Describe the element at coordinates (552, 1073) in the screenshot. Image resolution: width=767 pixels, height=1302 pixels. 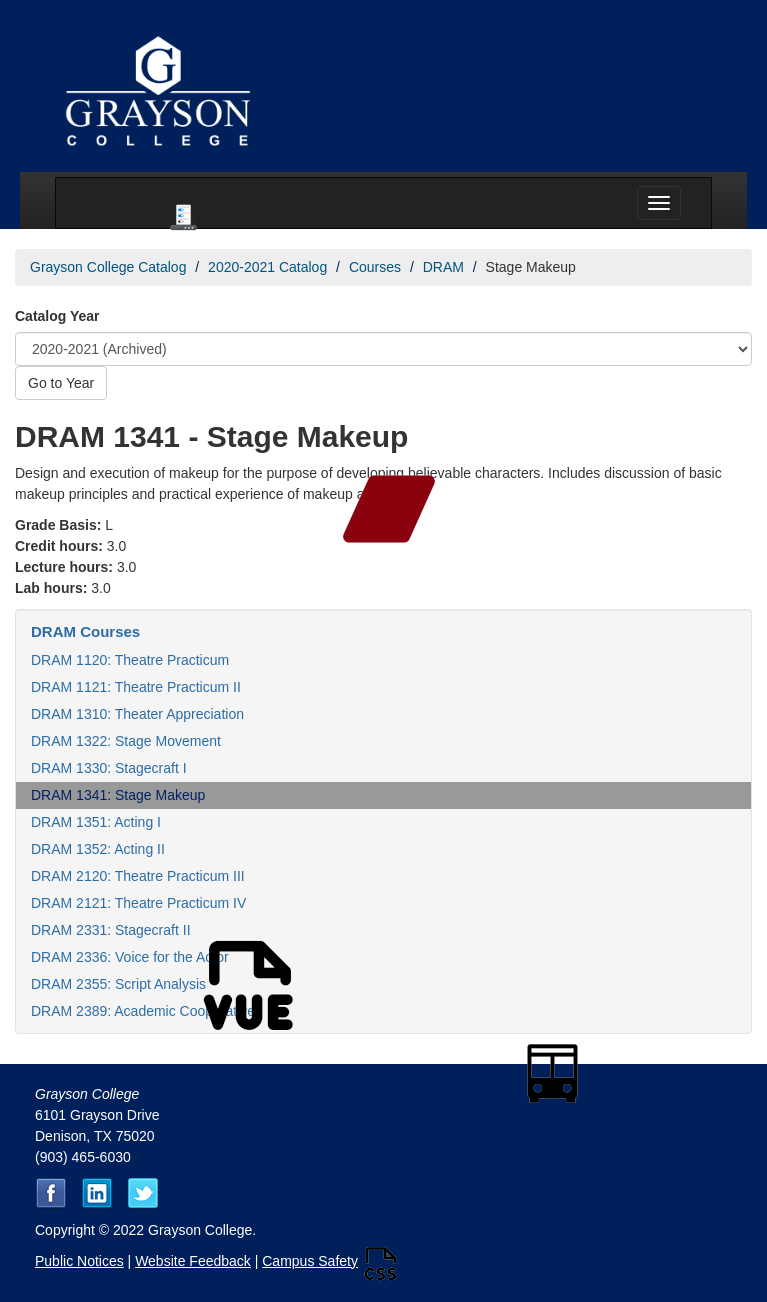
I see `view public transit options` at that location.